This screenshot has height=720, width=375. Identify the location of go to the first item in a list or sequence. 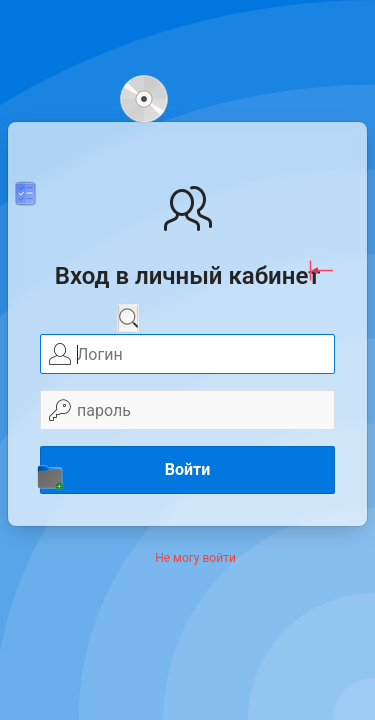
(321, 270).